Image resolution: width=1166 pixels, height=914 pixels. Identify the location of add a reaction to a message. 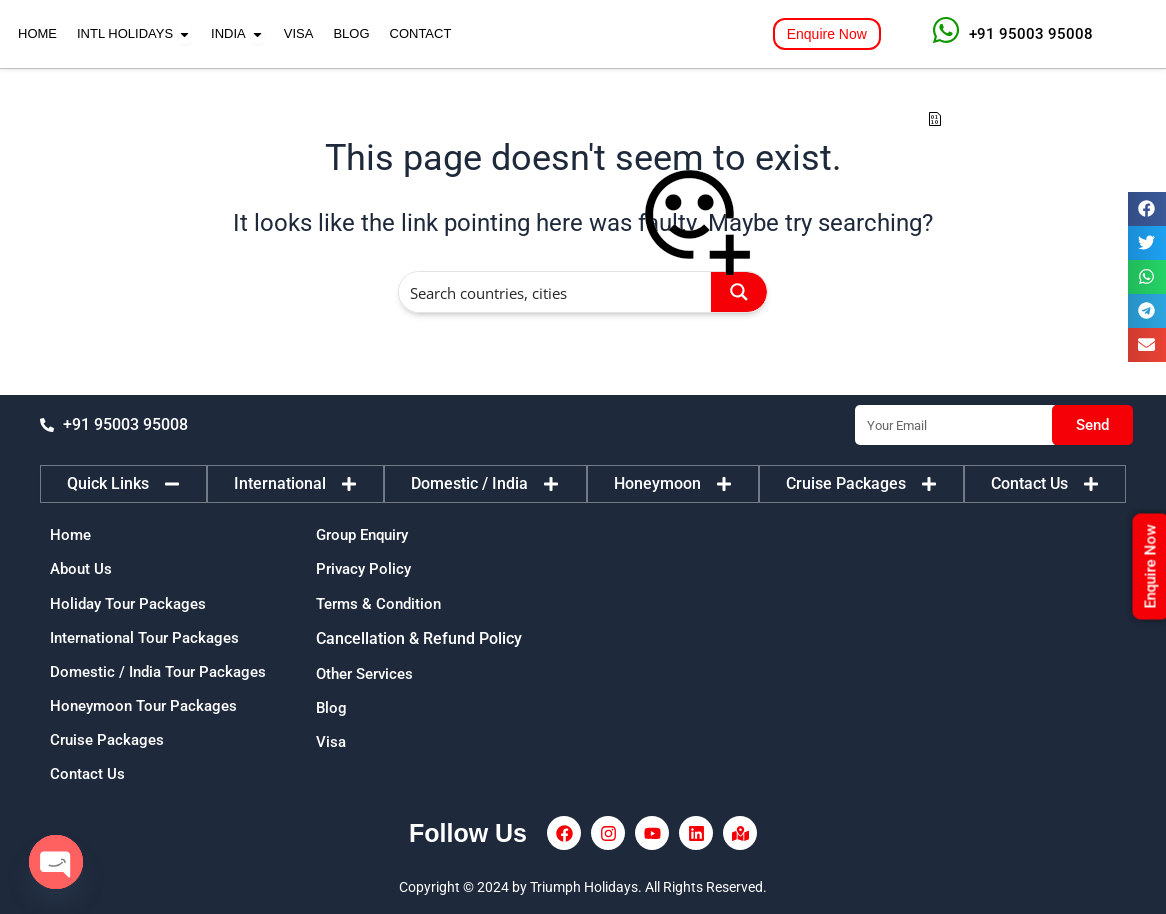
(693, 218).